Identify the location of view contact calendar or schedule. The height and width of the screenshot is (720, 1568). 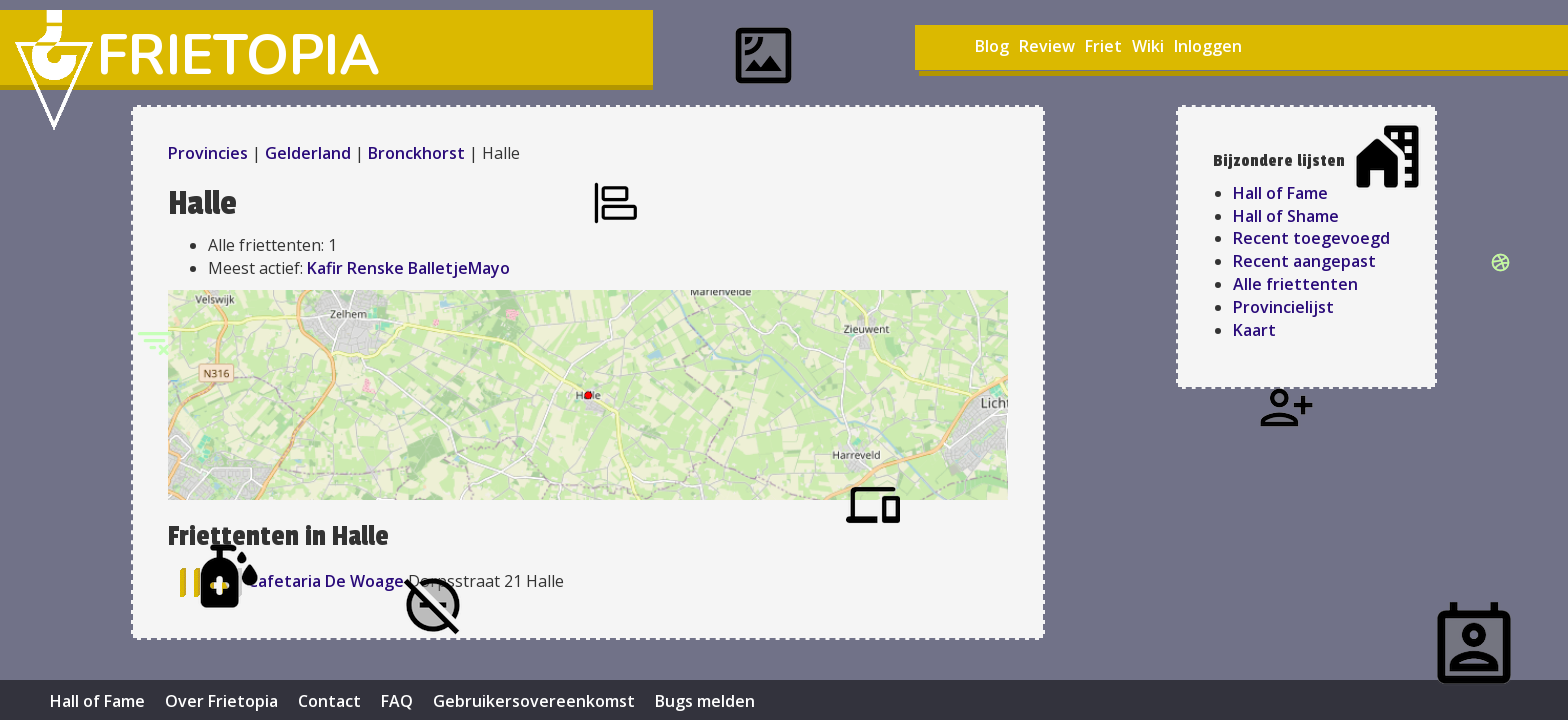
(1474, 647).